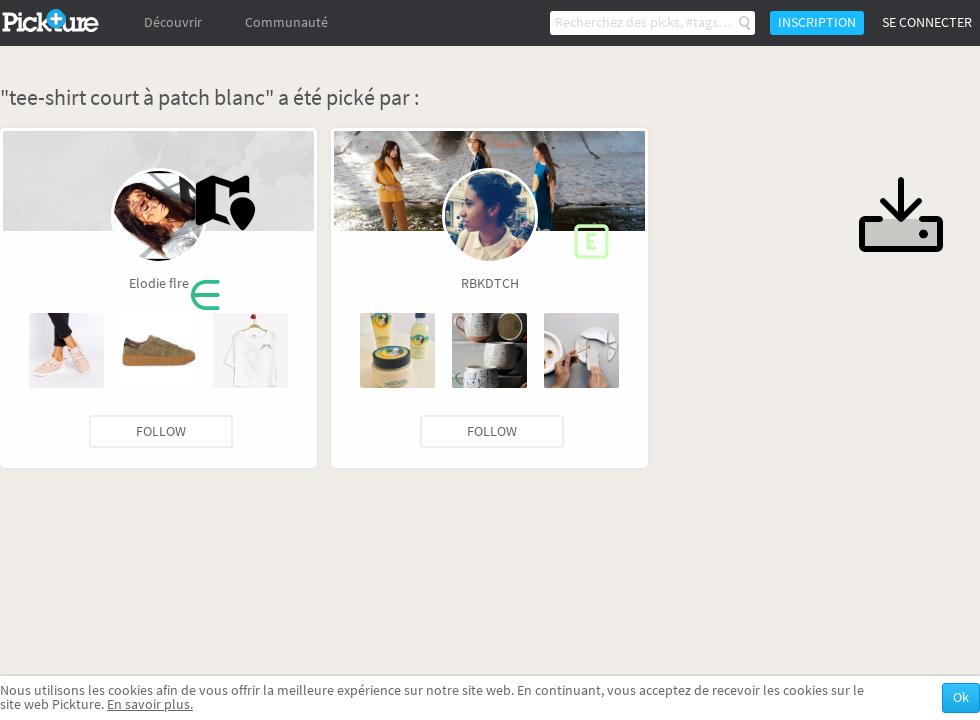 The height and width of the screenshot is (720, 980). I want to click on indicates an "E" rating or classification, so click(591, 241).